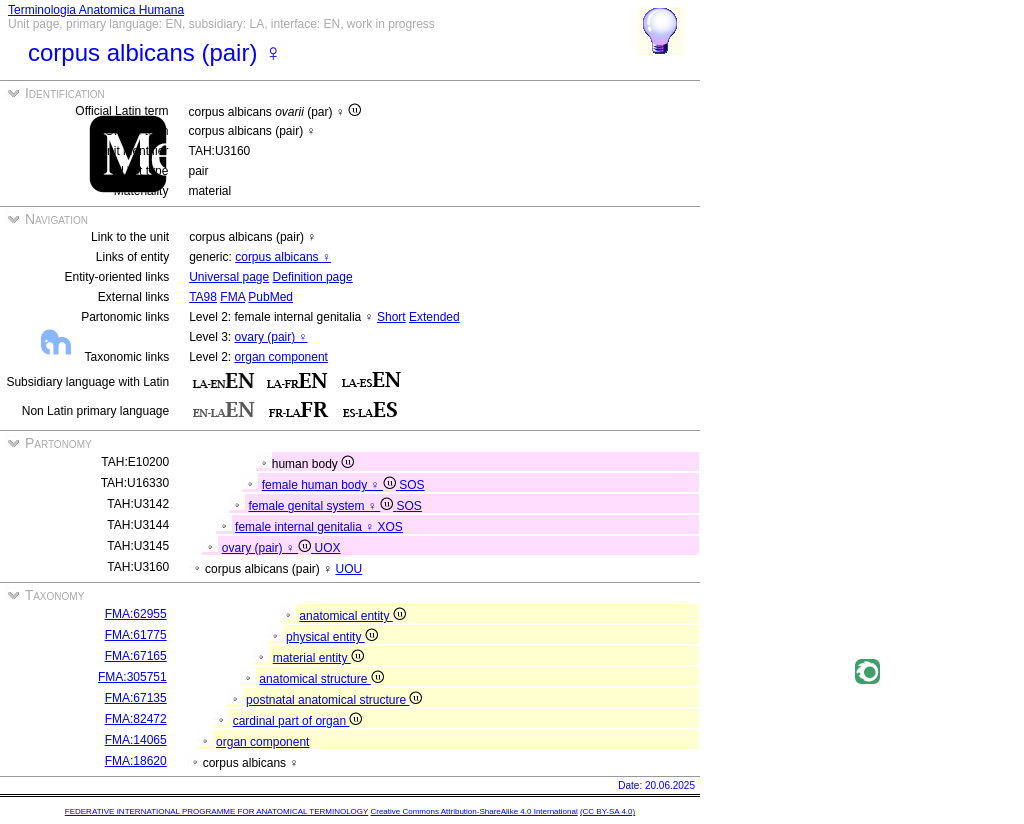  I want to click on open the Medium app, so click(128, 154).